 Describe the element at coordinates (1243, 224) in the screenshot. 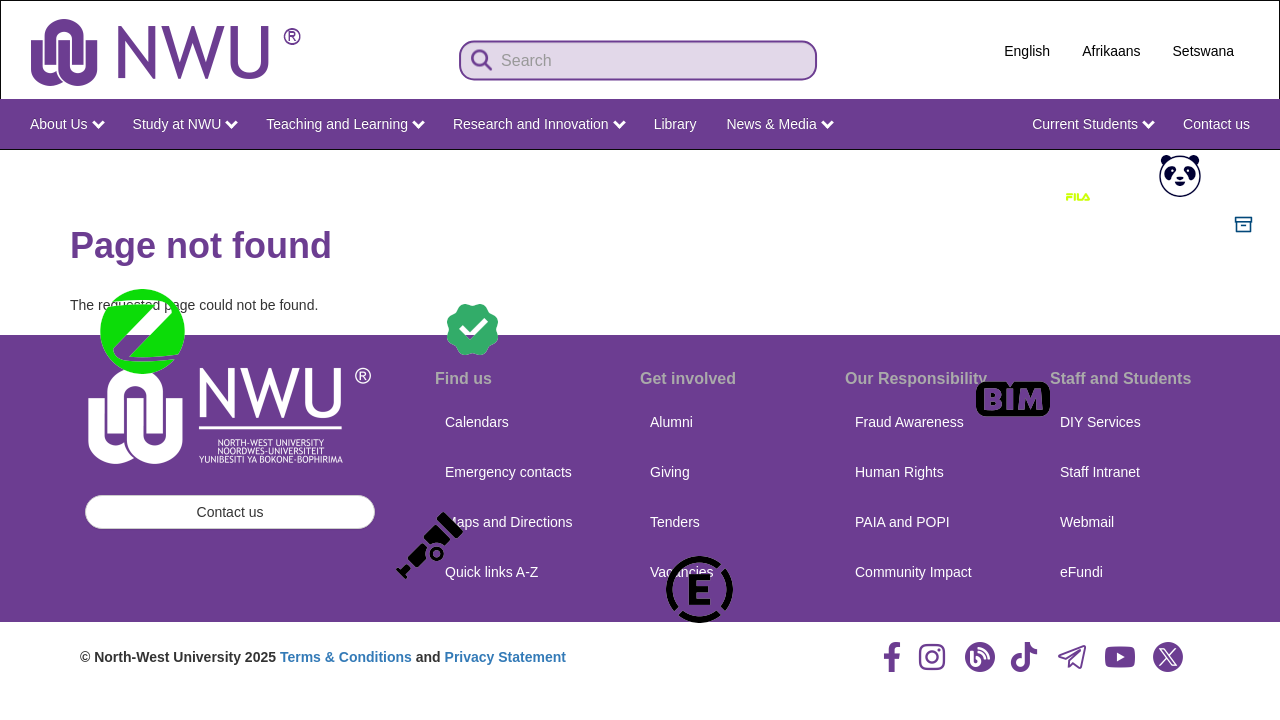

I see `archive this item` at that location.